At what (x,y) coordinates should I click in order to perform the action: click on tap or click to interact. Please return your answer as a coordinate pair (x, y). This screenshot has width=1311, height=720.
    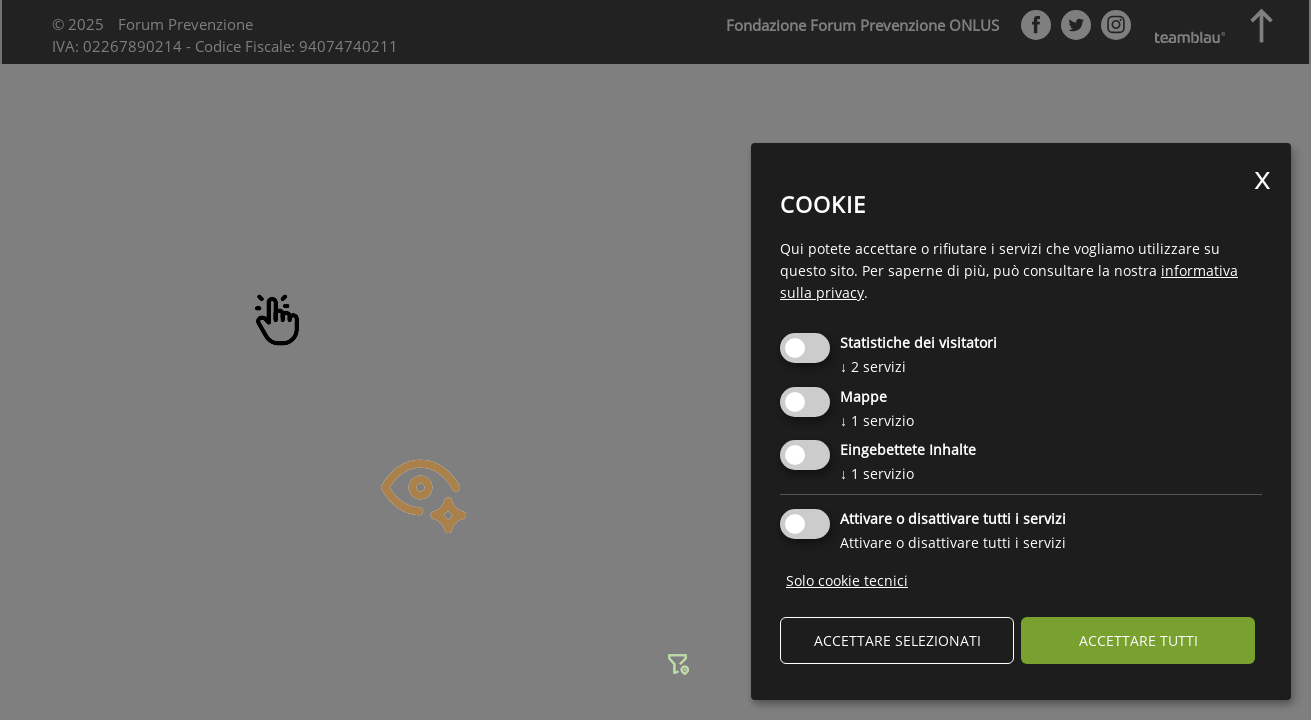
    Looking at the image, I should click on (278, 320).